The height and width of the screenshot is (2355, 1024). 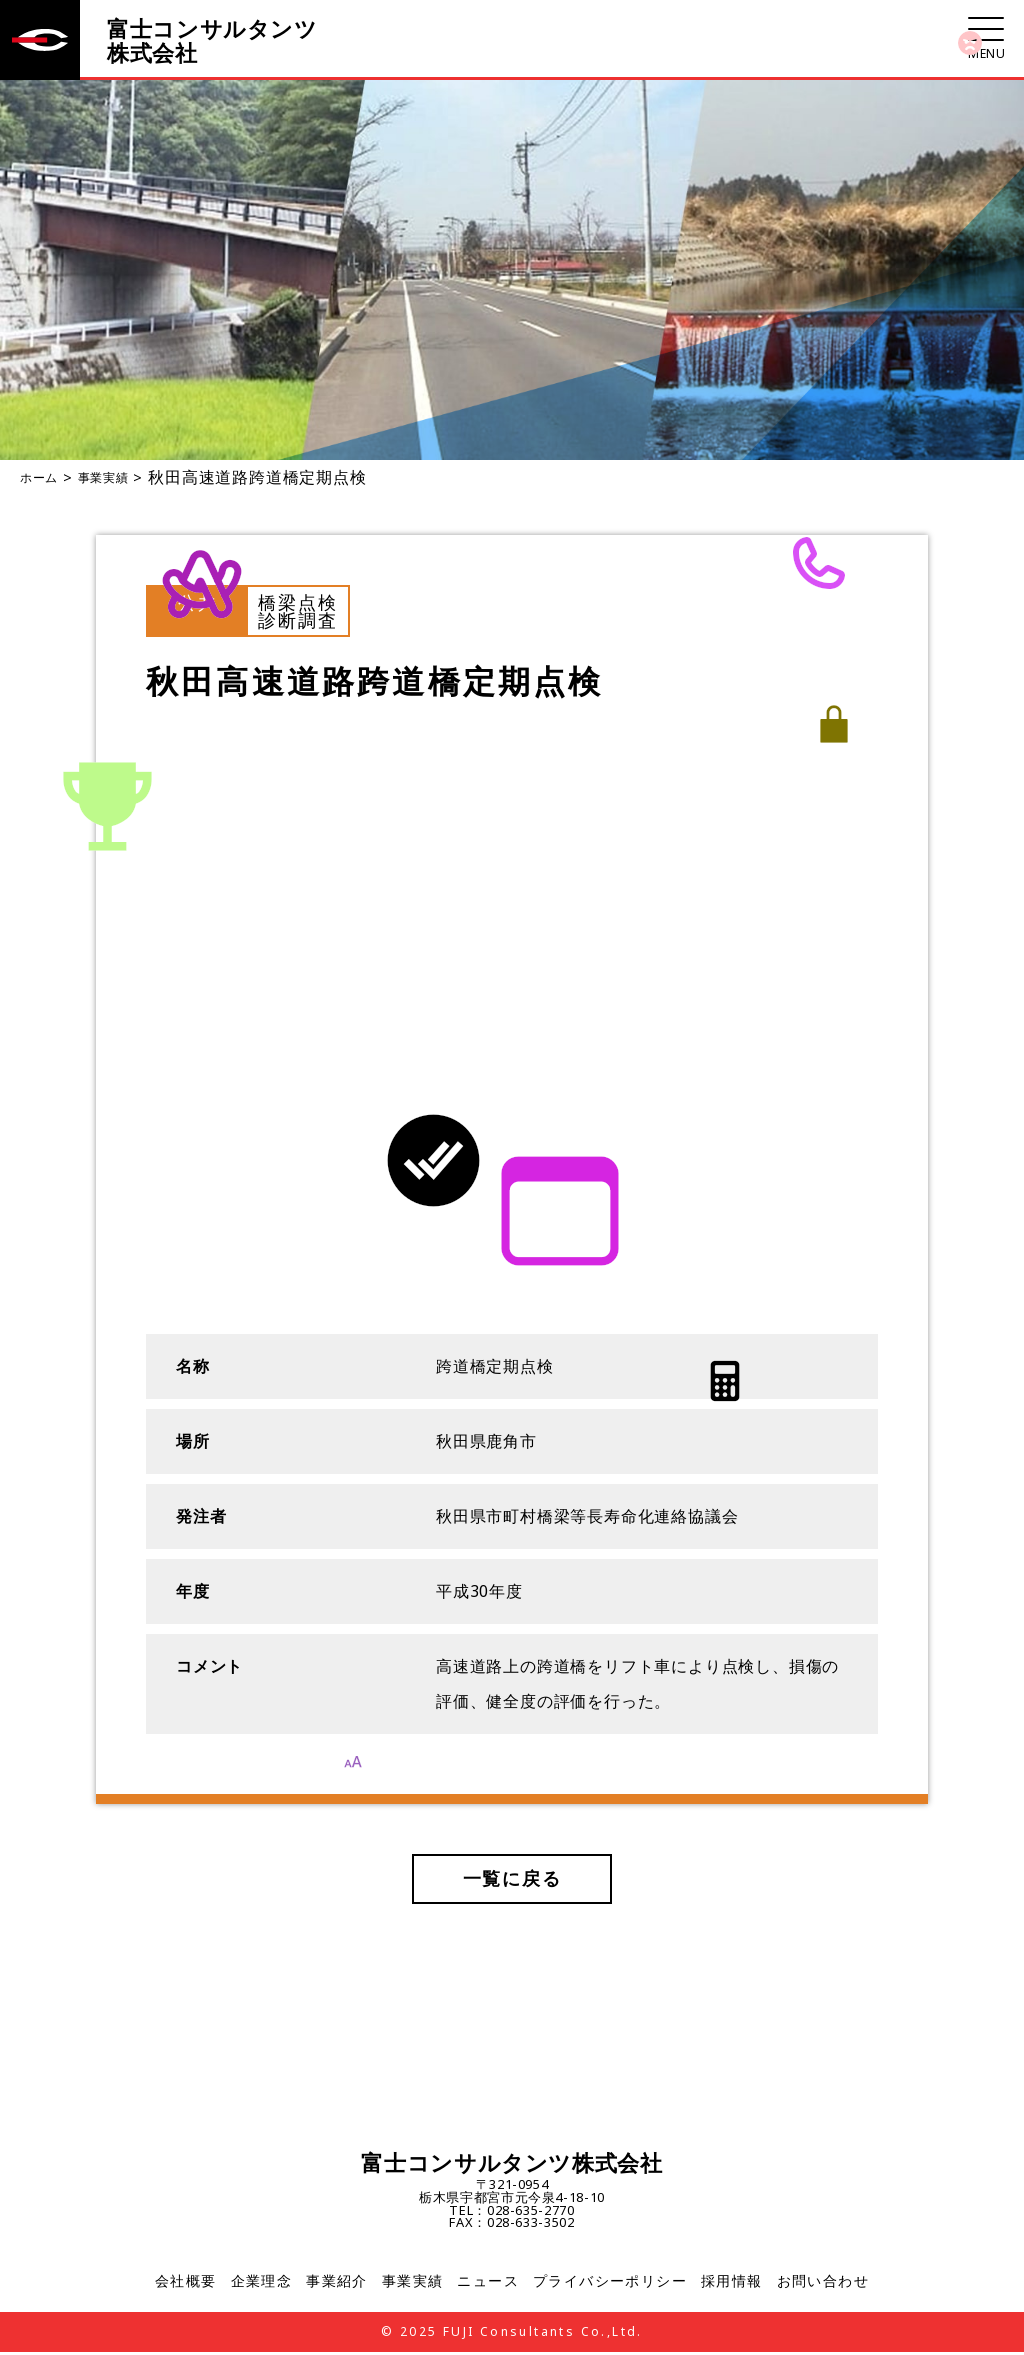 What do you see at coordinates (353, 1761) in the screenshot?
I see `adjust text size settings` at bounding box center [353, 1761].